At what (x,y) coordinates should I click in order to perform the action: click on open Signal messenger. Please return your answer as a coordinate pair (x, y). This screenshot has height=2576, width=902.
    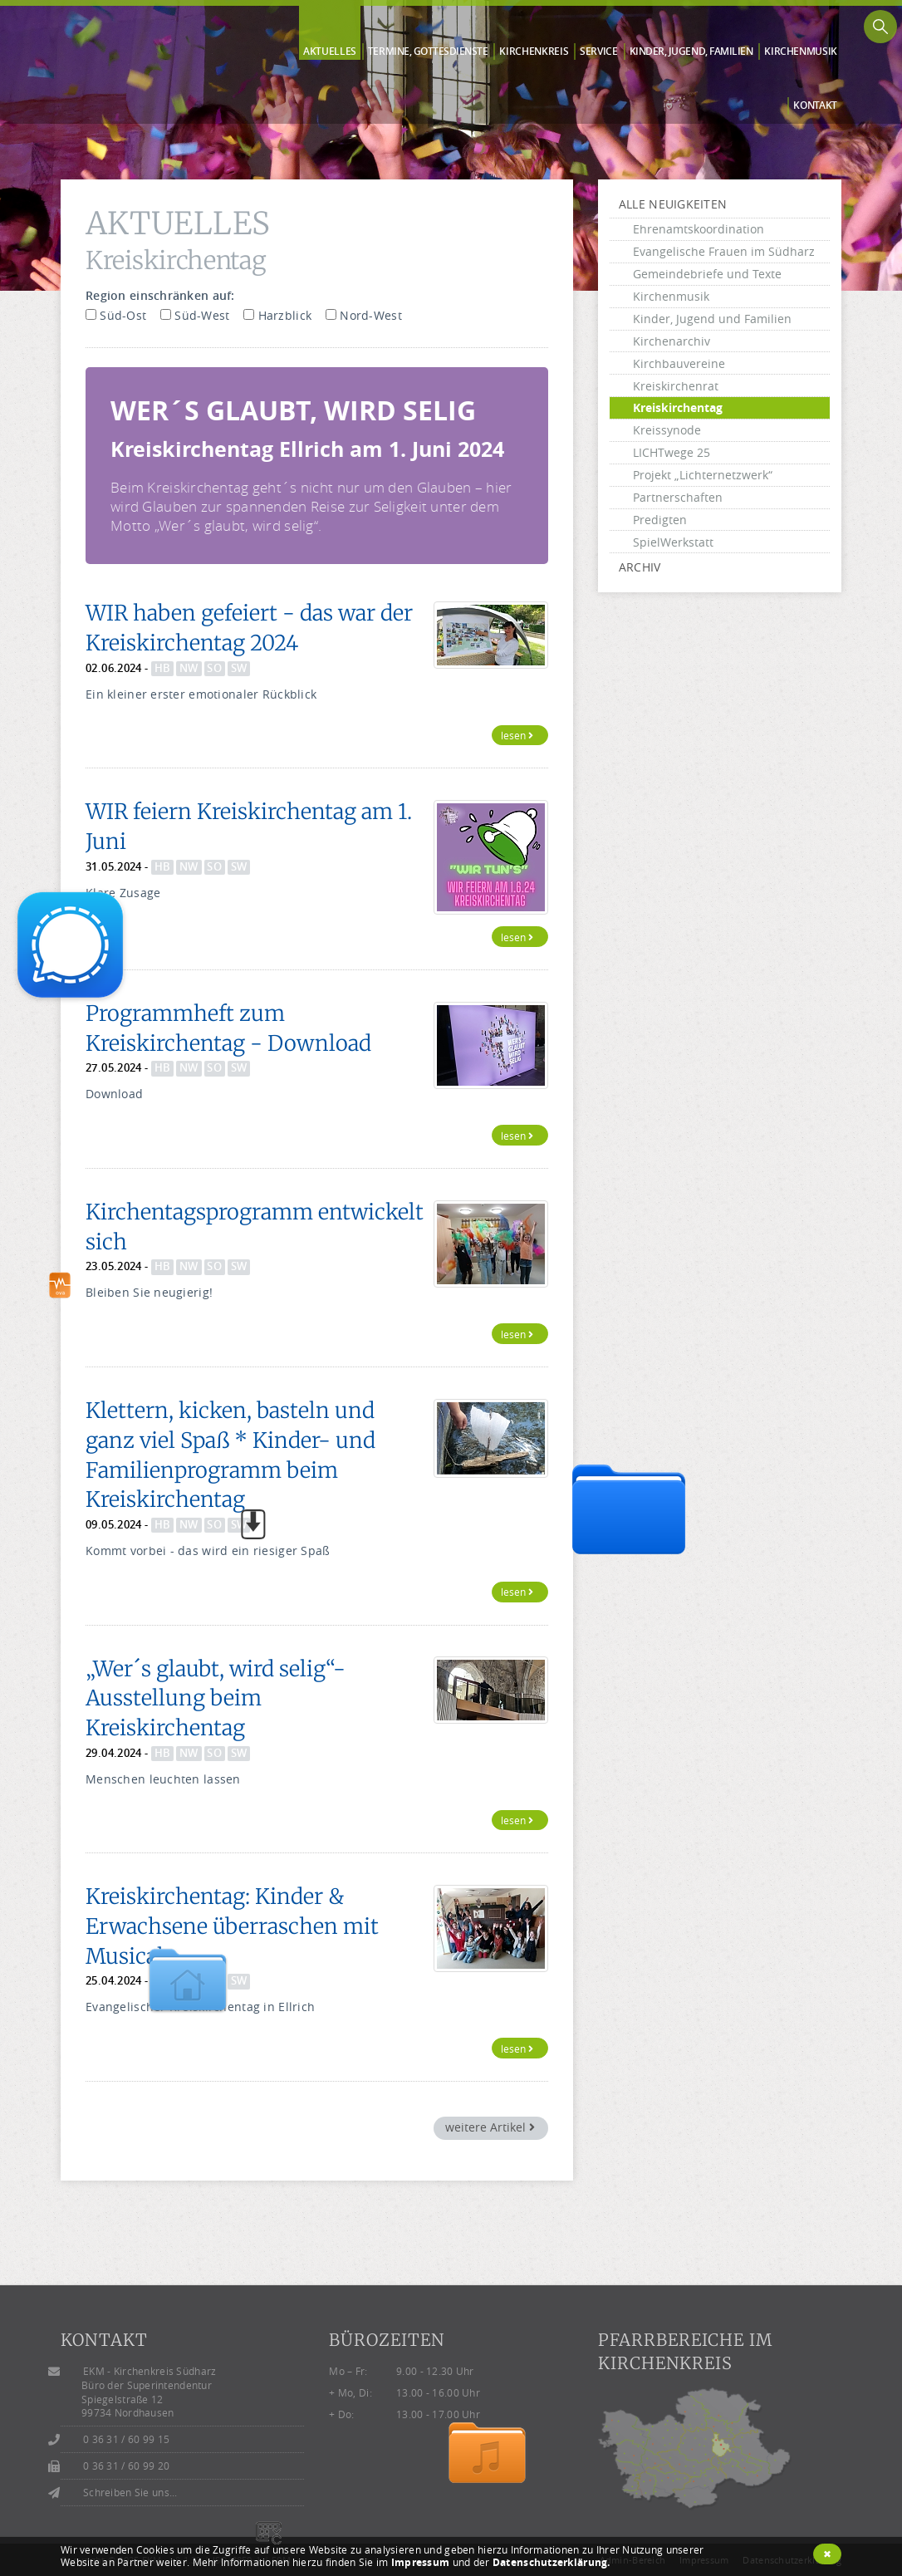
    Looking at the image, I should click on (70, 945).